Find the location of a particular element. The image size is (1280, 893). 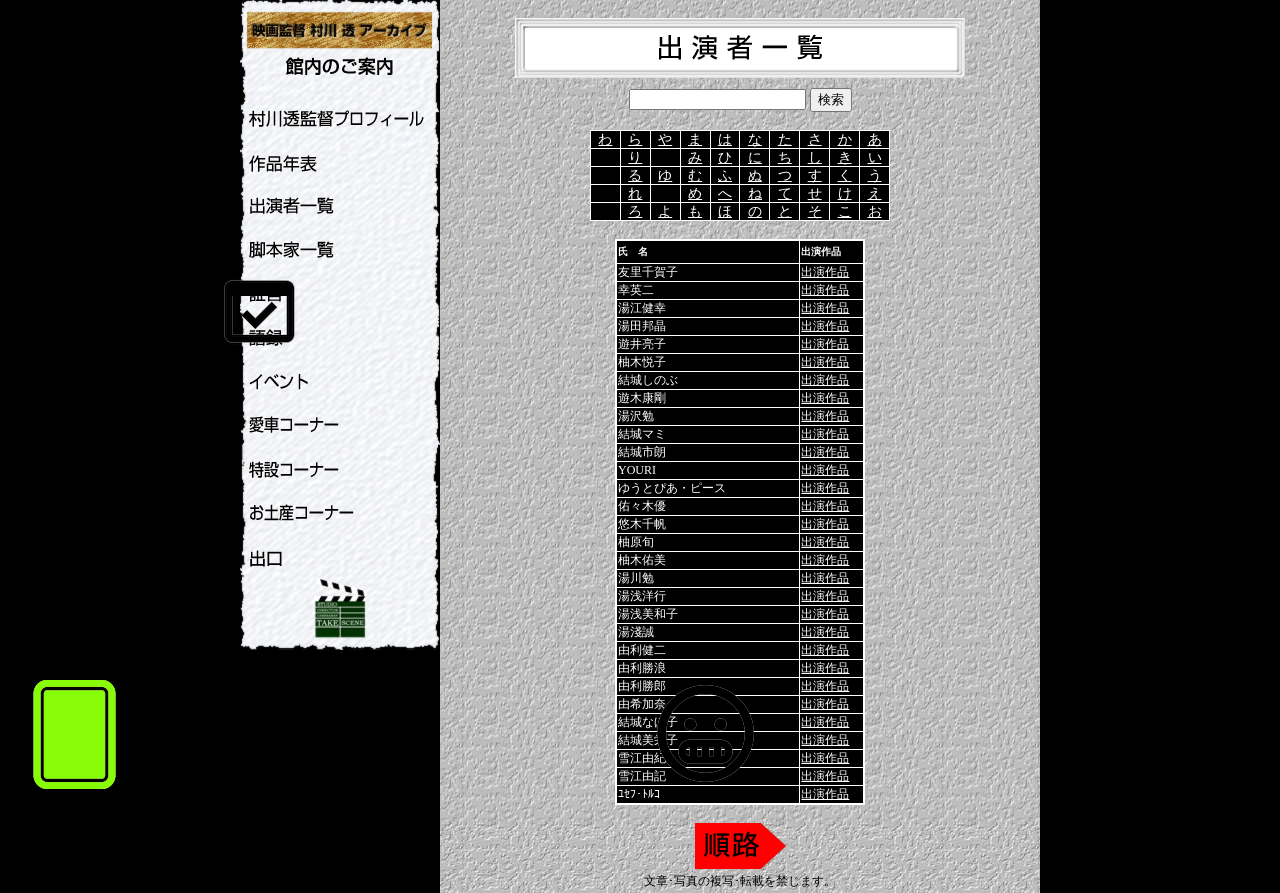

indicates a verified domain or website is located at coordinates (259, 311).